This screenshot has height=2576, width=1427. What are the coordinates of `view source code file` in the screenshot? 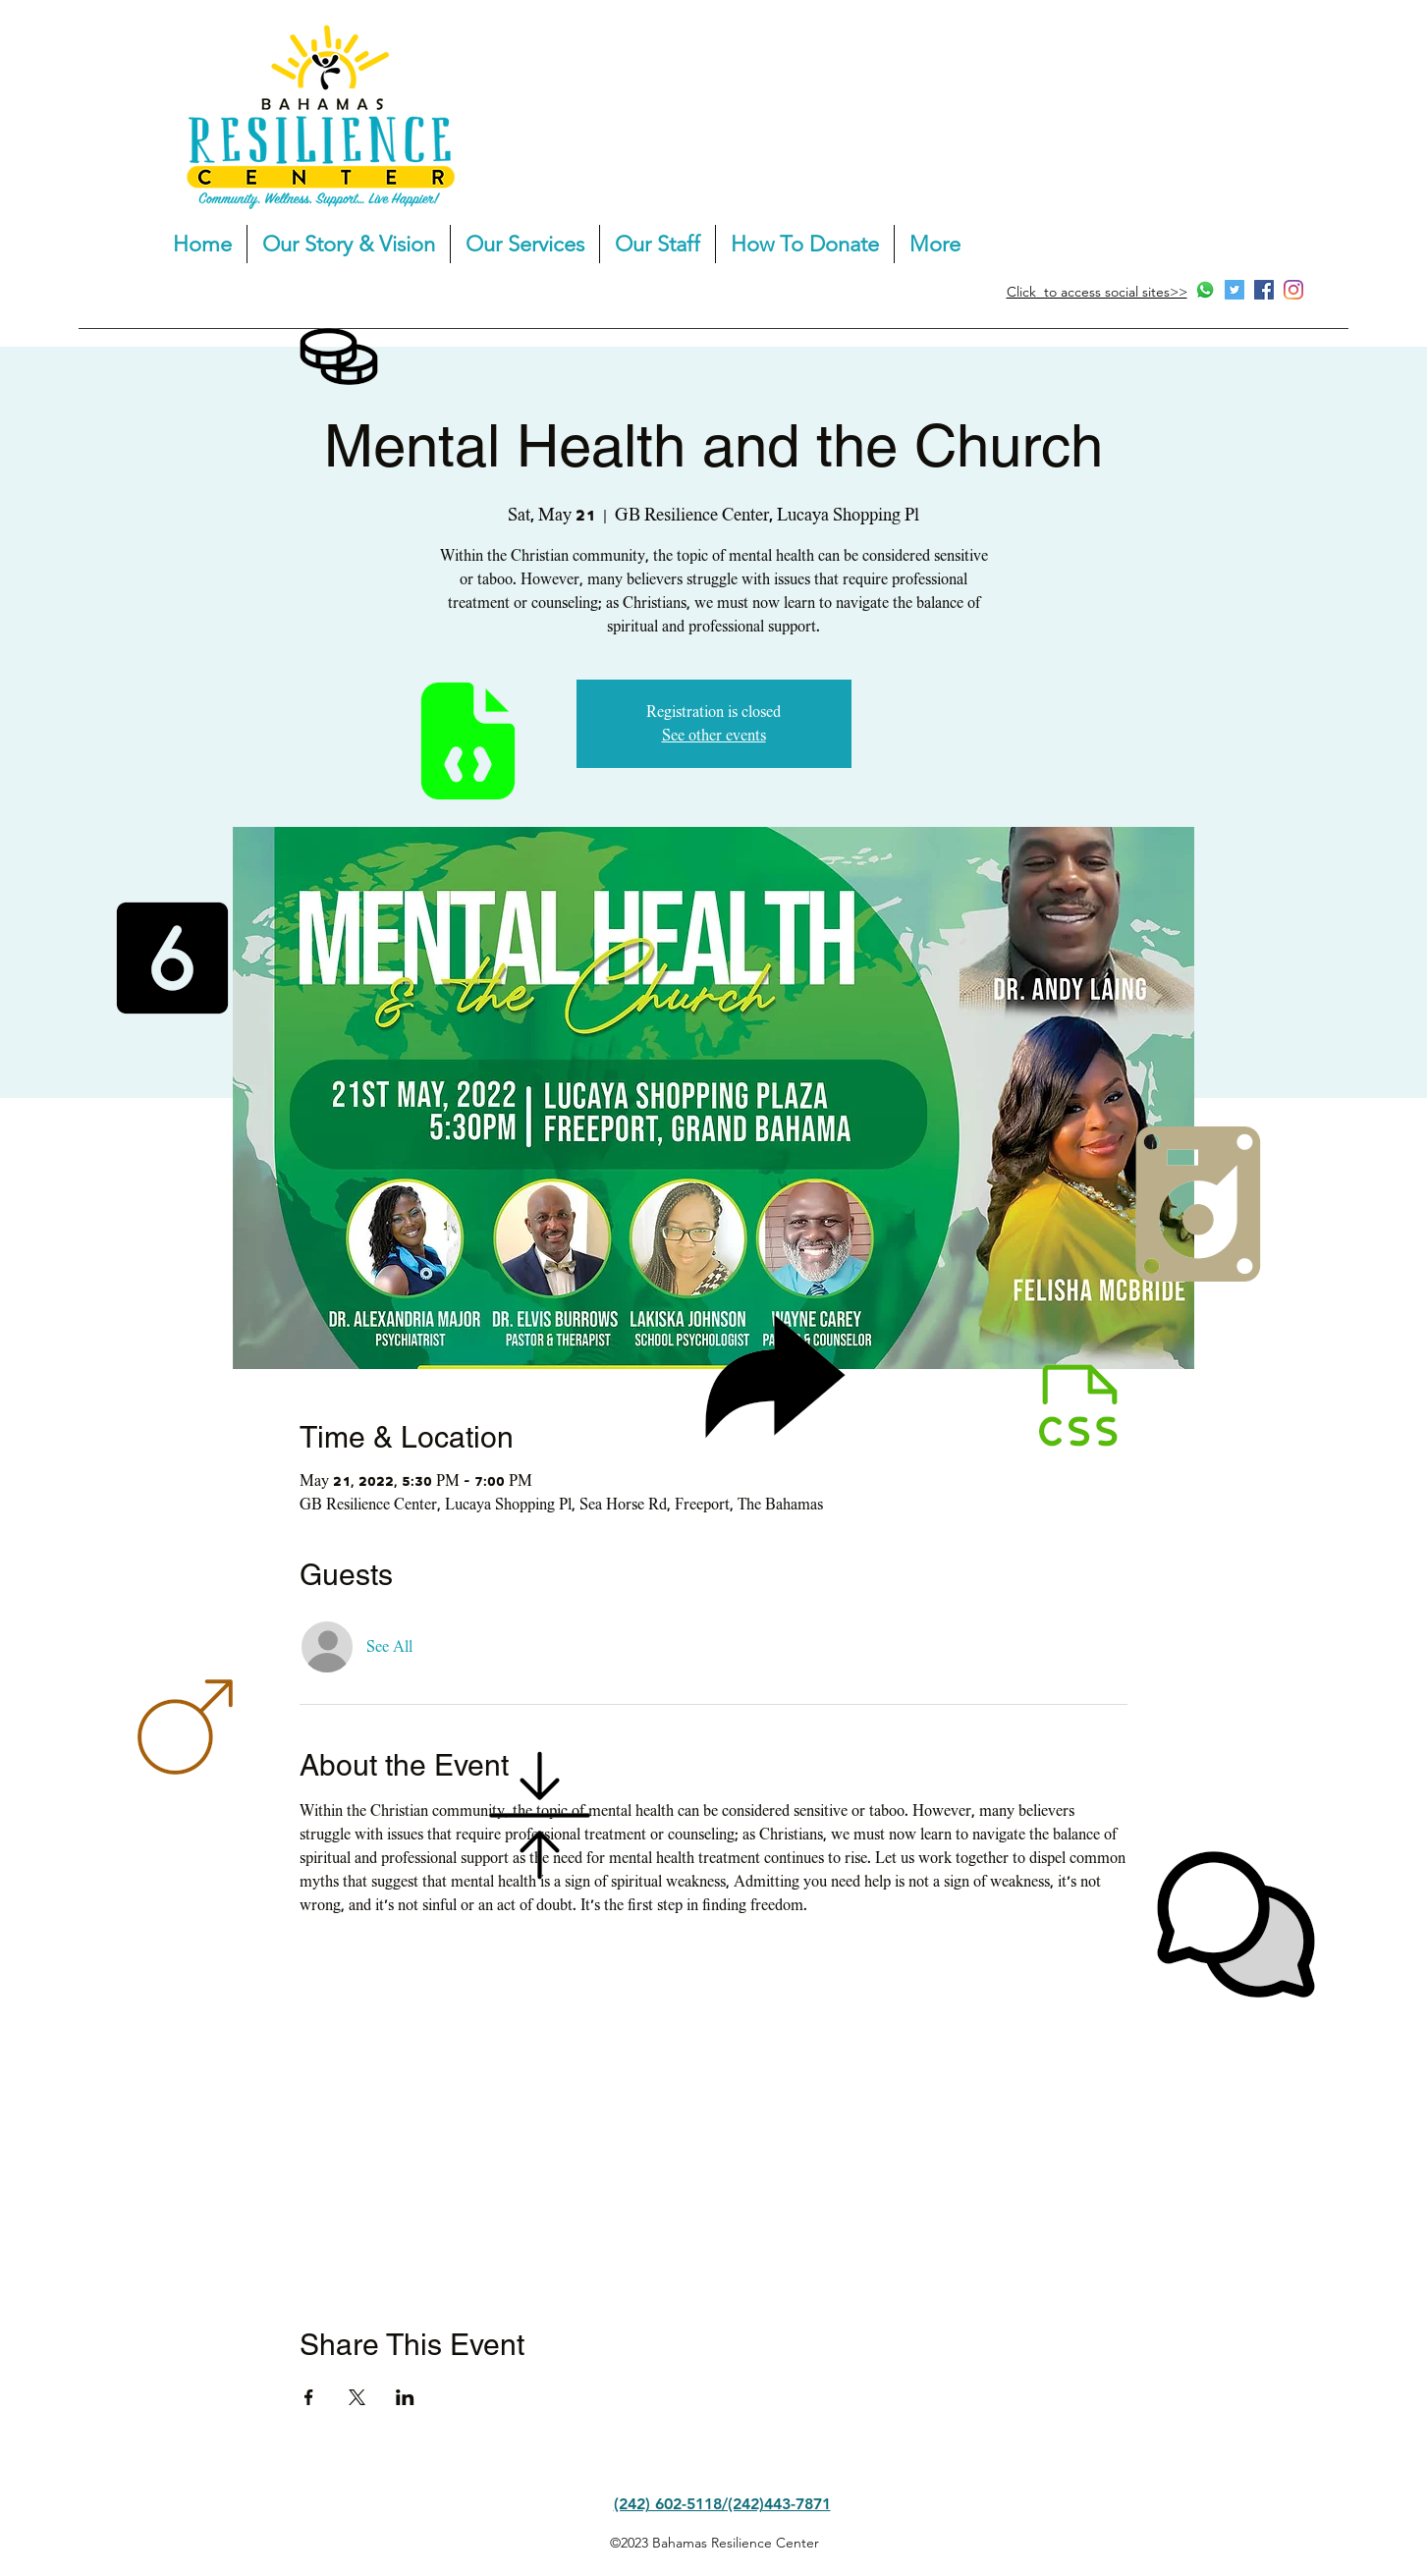 It's located at (467, 740).